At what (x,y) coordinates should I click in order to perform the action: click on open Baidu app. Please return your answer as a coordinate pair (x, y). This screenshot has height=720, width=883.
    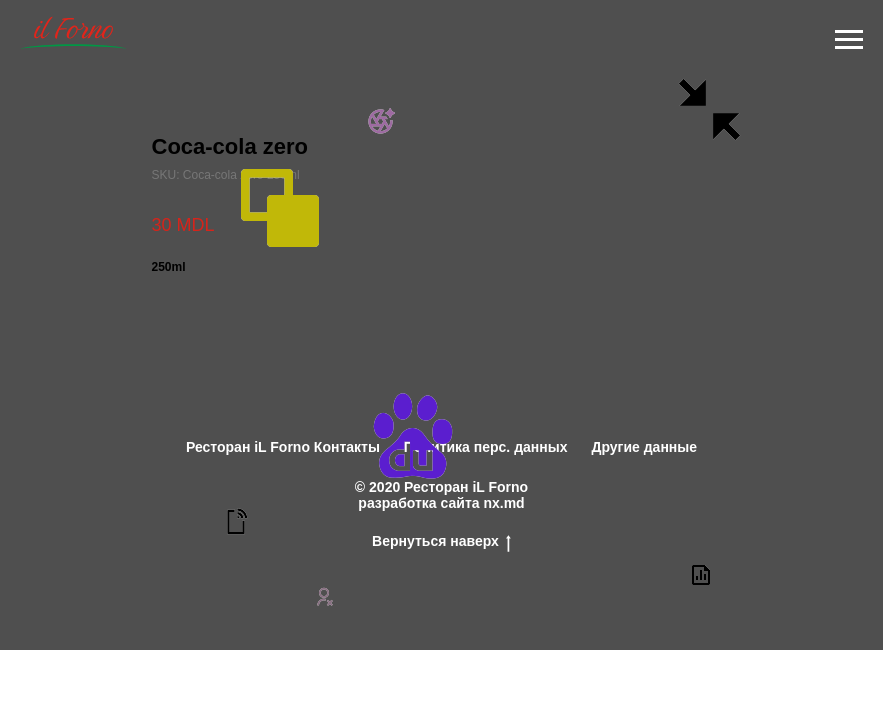
    Looking at the image, I should click on (413, 436).